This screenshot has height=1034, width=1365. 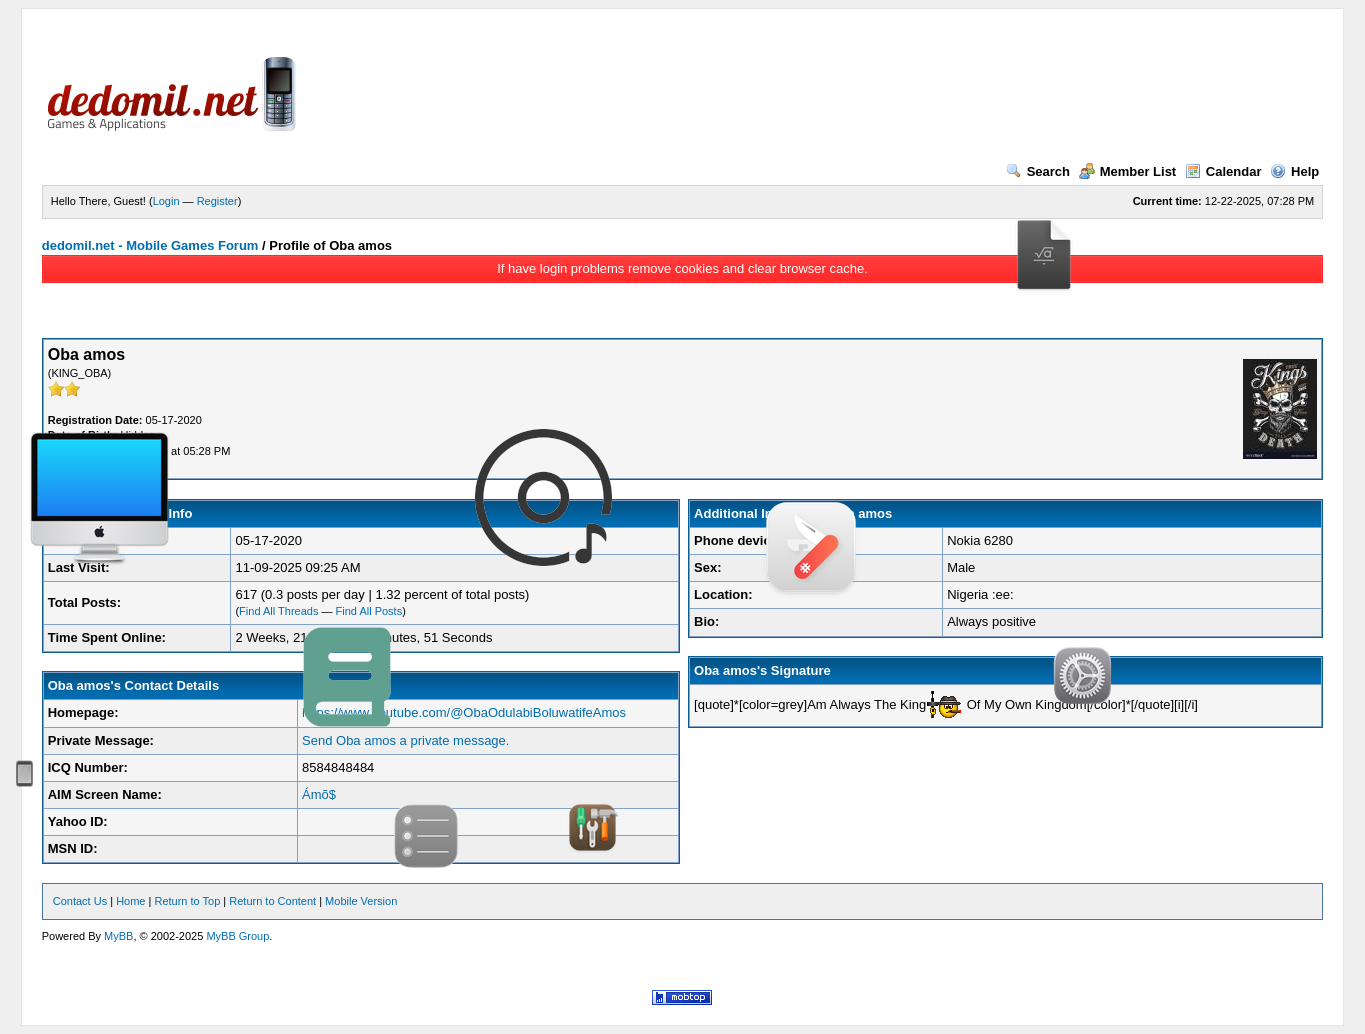 What do you see at coordinates (592, 827) in the screenshot?
I see `open workbench or developer tools app` at bounding box center [592, 827].